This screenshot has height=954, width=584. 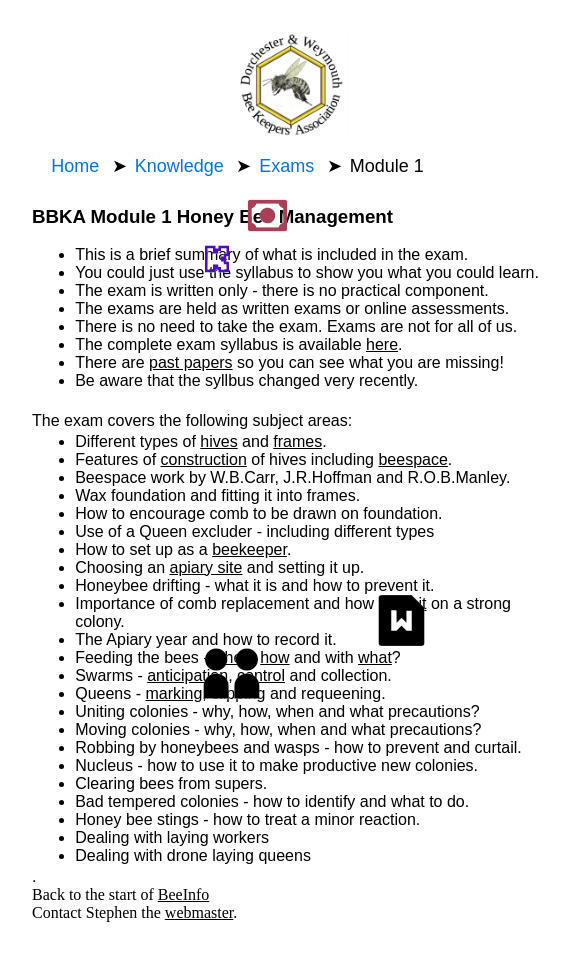 I want to click on open kick streaming platform, so click(x=217, y=259).